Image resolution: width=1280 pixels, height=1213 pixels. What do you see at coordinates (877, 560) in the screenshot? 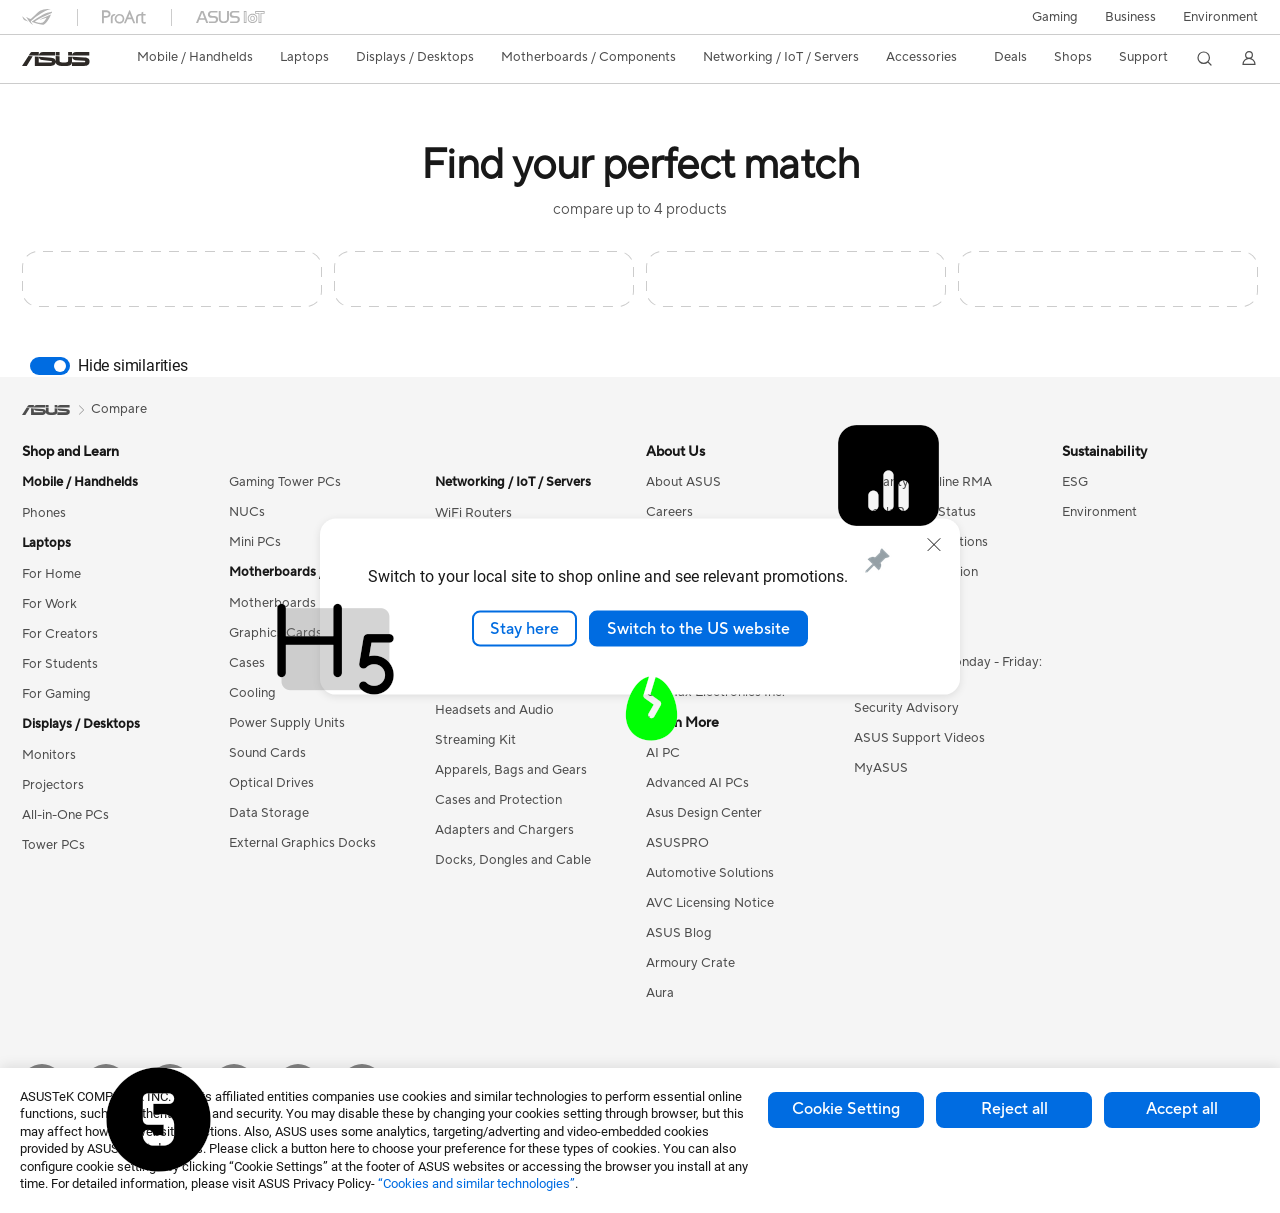
I see `pin an item to keep it visible` at bounding box center [877, 560].